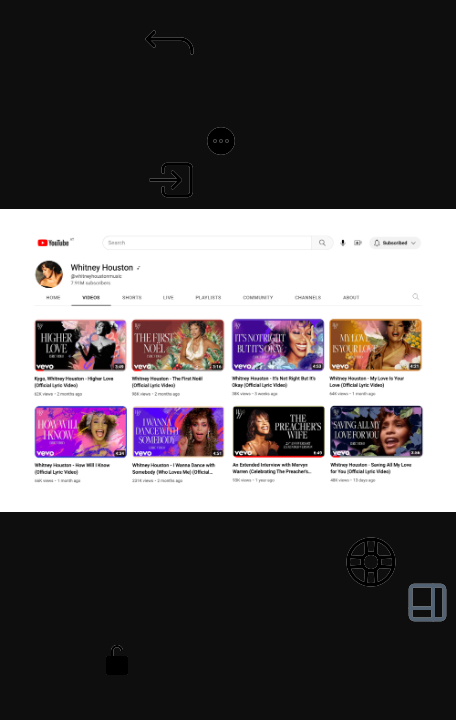 The height and width of the screenshot is (720, 456). What do you see at coordinates (427, 602) in the screenshot?
I see `toggle right and bottom panel layout` at bounding box center [427, 602].